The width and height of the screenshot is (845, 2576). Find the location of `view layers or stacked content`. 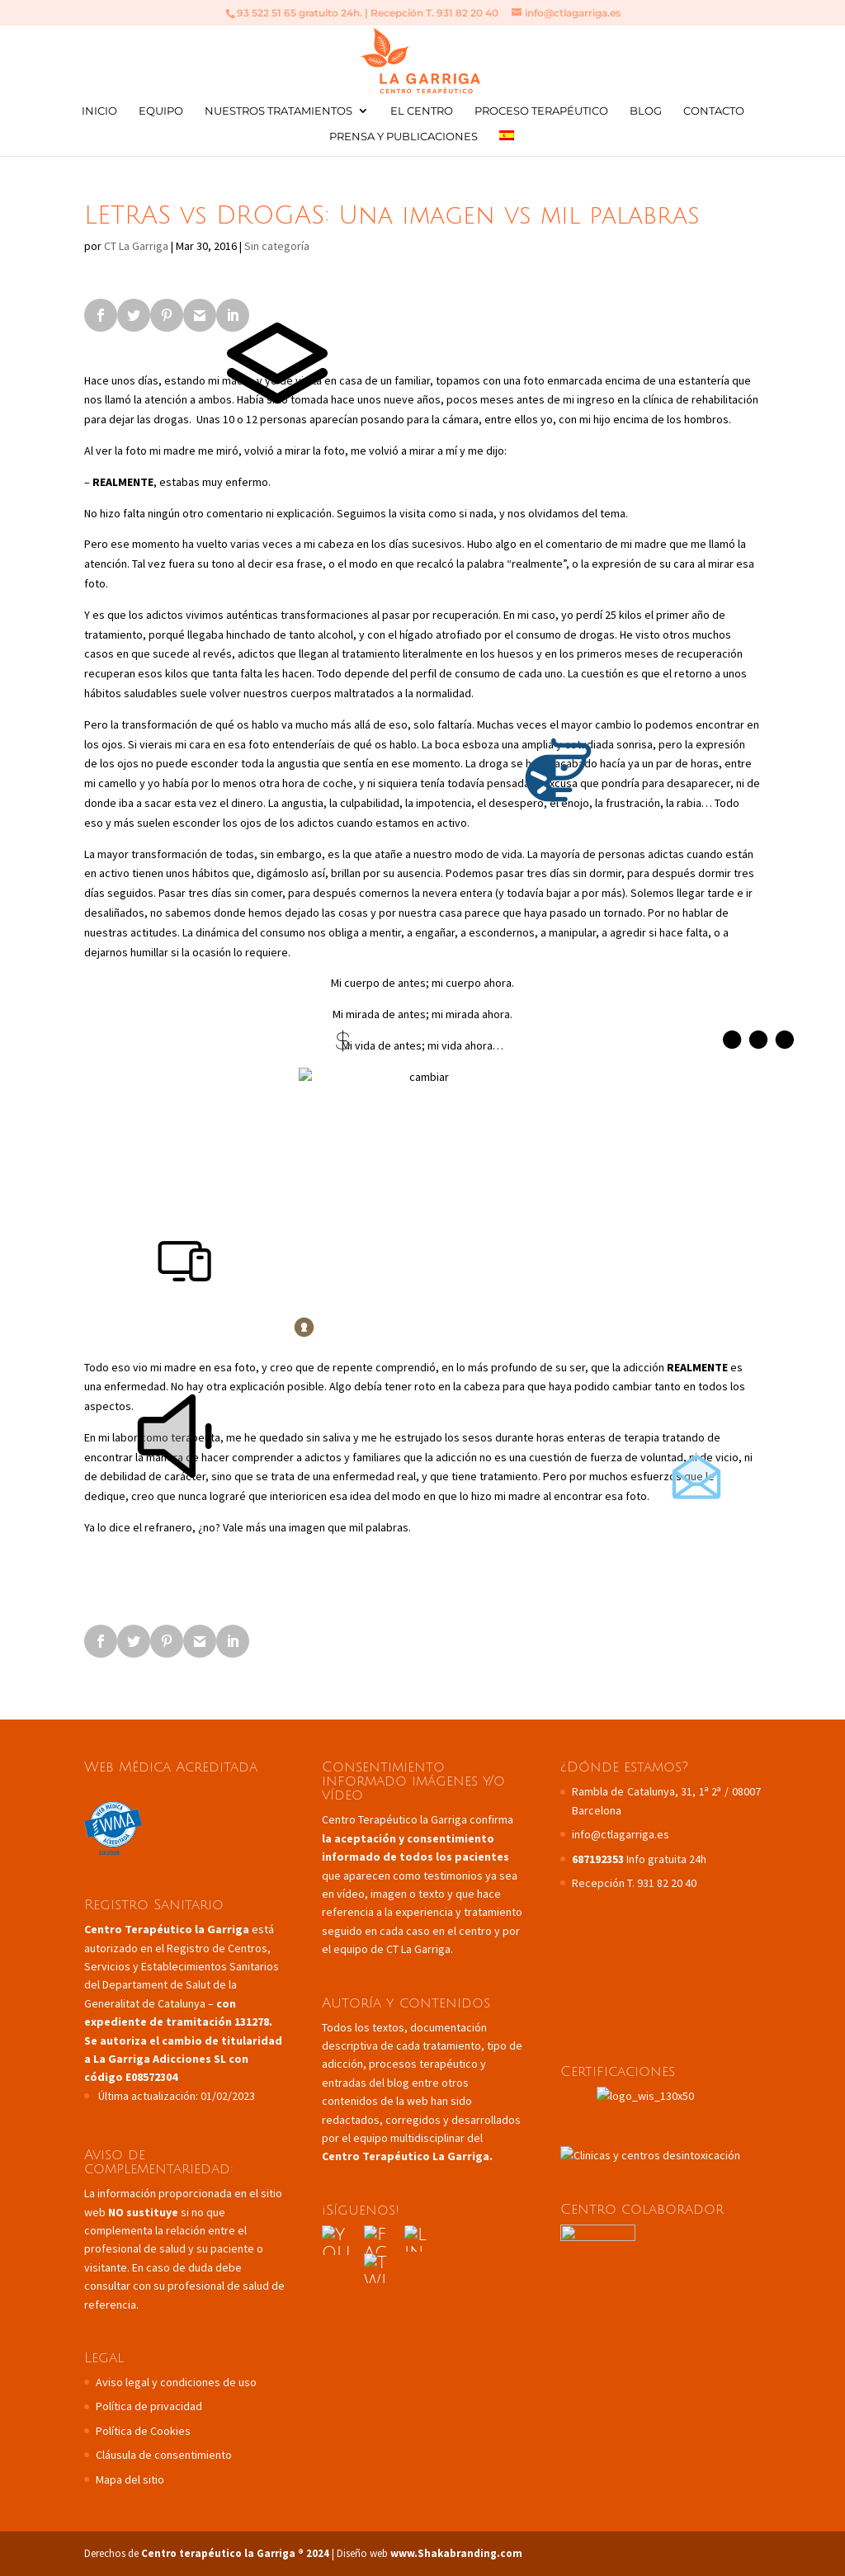

view layers or stacked content is located at coordinates (277, 365).